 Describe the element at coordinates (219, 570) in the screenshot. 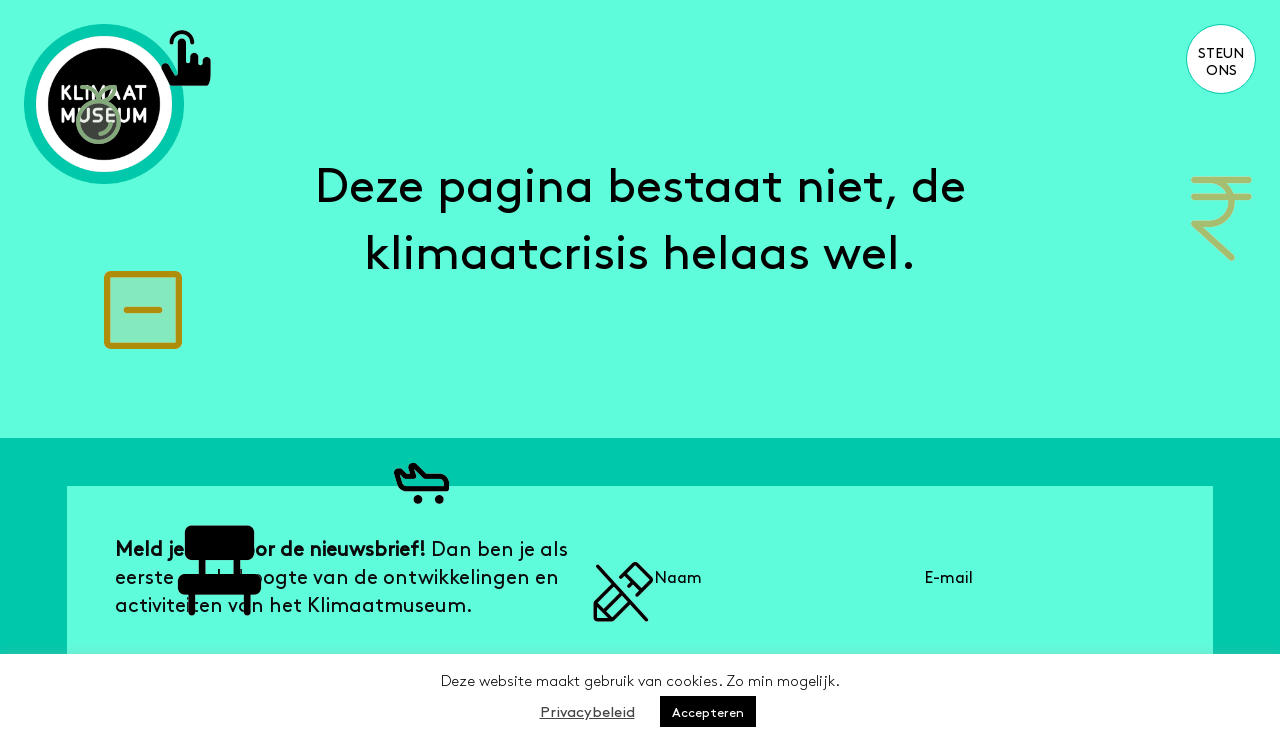

I see `browse furniture or seating options` at that location.